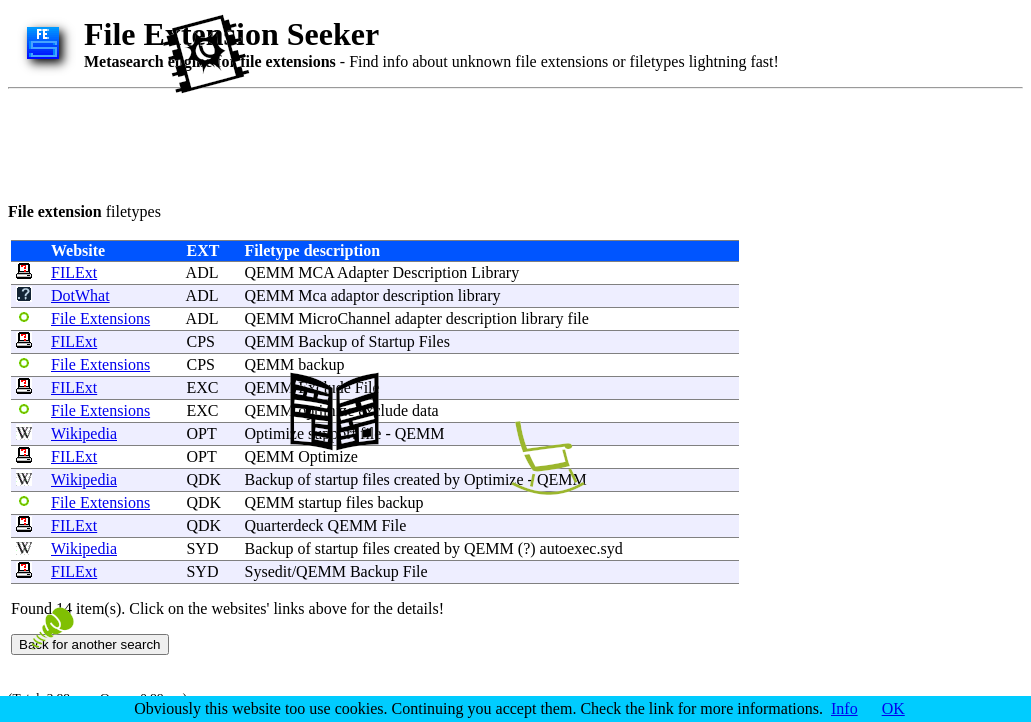  I want to click on view news and articles, so click(334, 411).